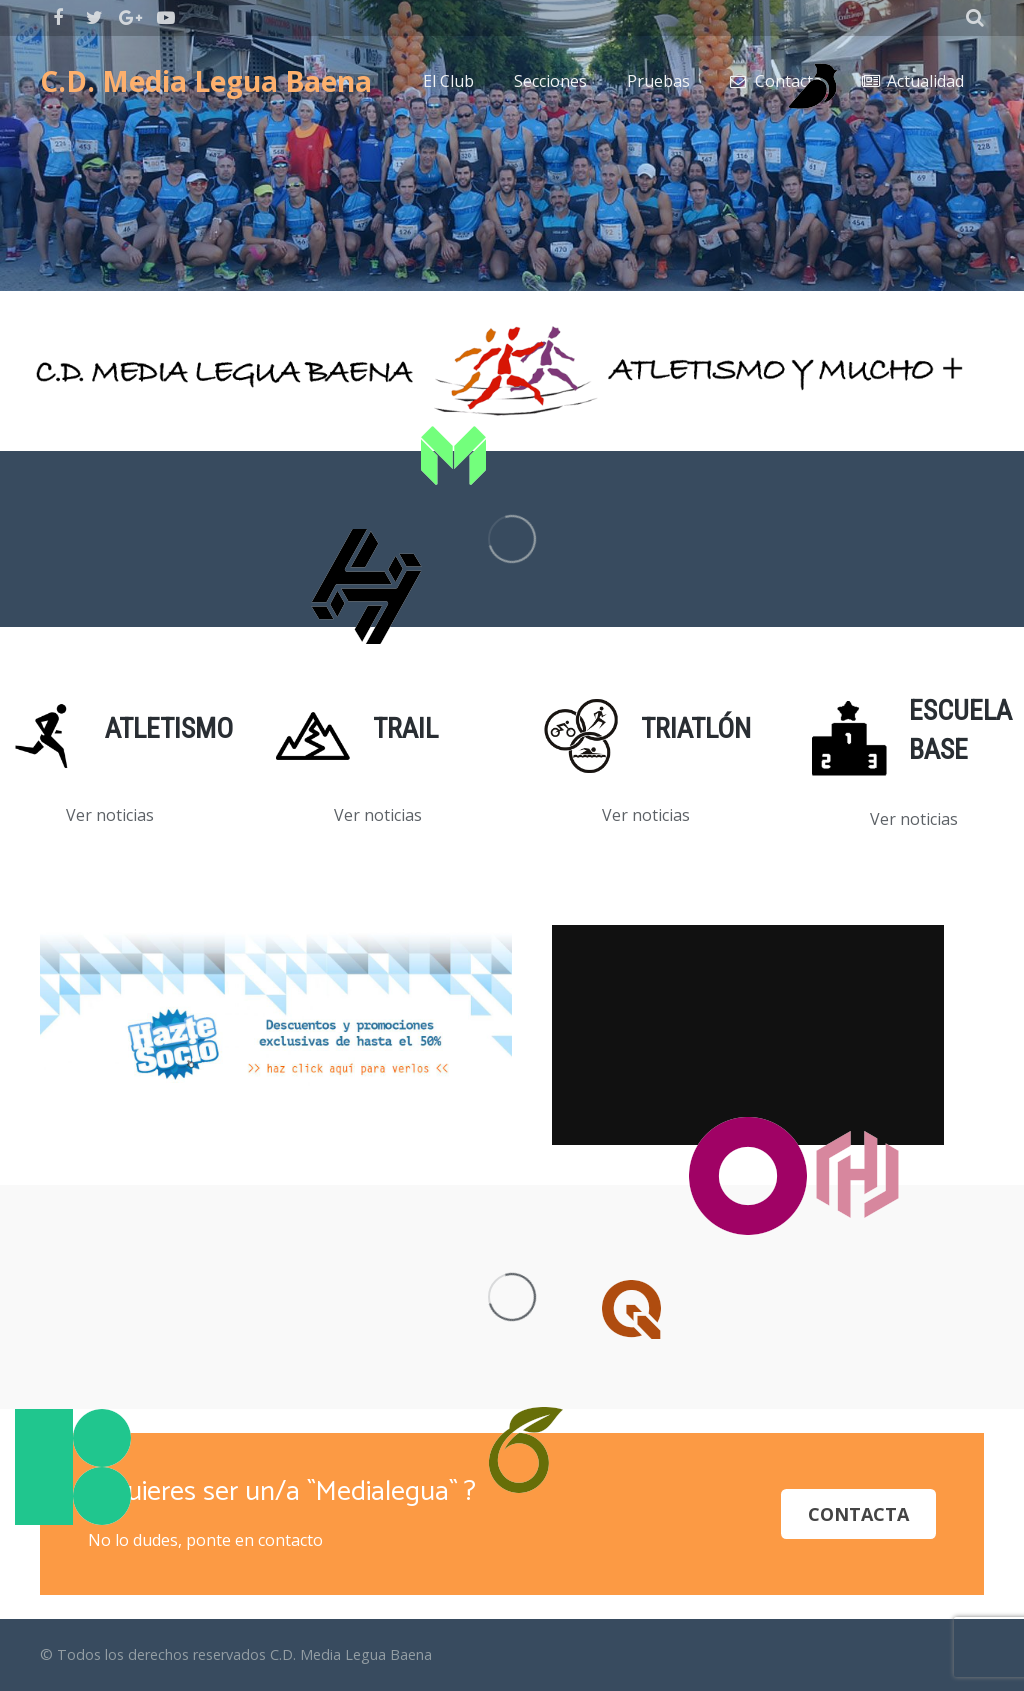  I want to click on open the Monzo banking app, so click(453, 455).